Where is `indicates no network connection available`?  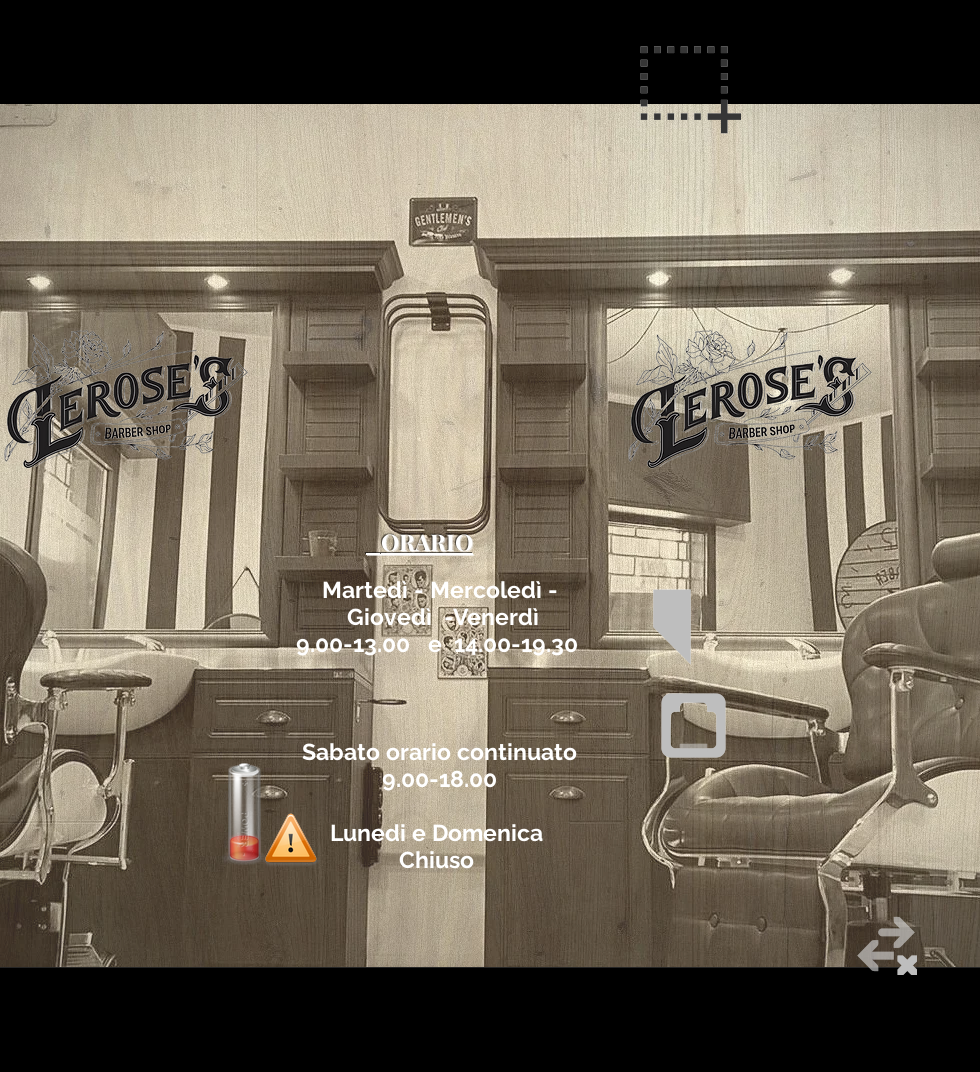
indicates no network connection available is located at coordinates (886, 944).